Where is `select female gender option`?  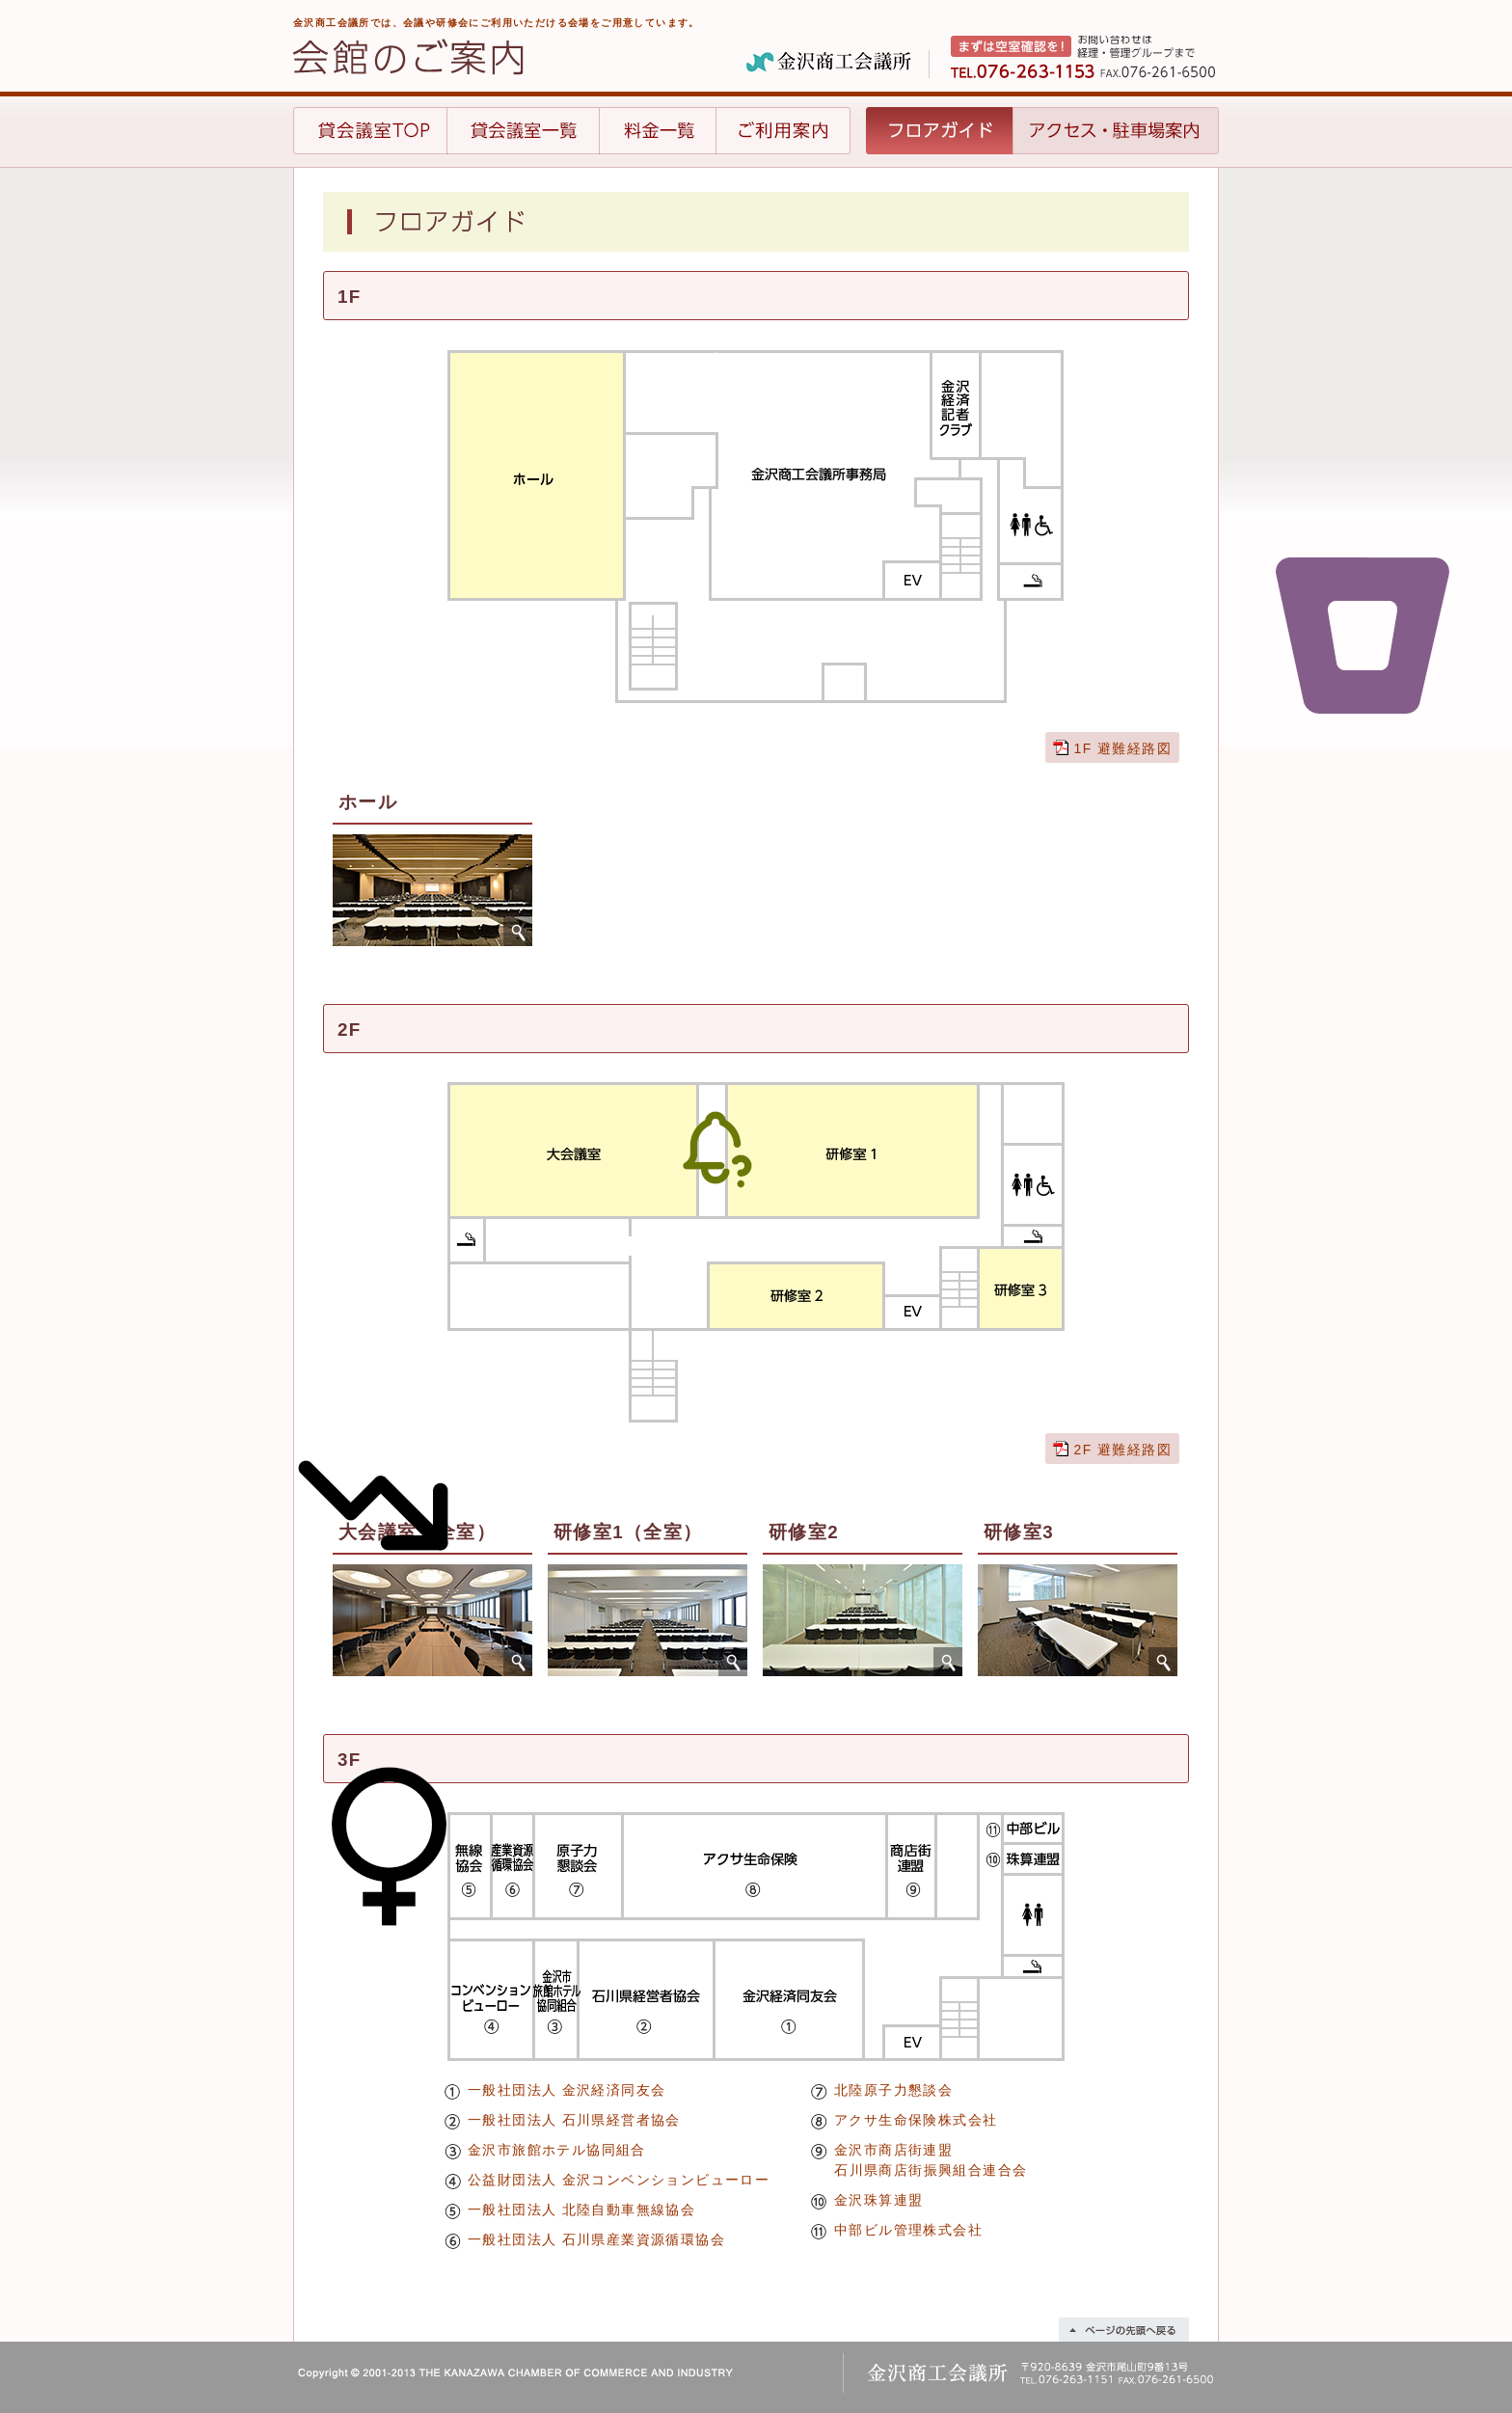
select female gender option is located at coordinates (389, 1846).